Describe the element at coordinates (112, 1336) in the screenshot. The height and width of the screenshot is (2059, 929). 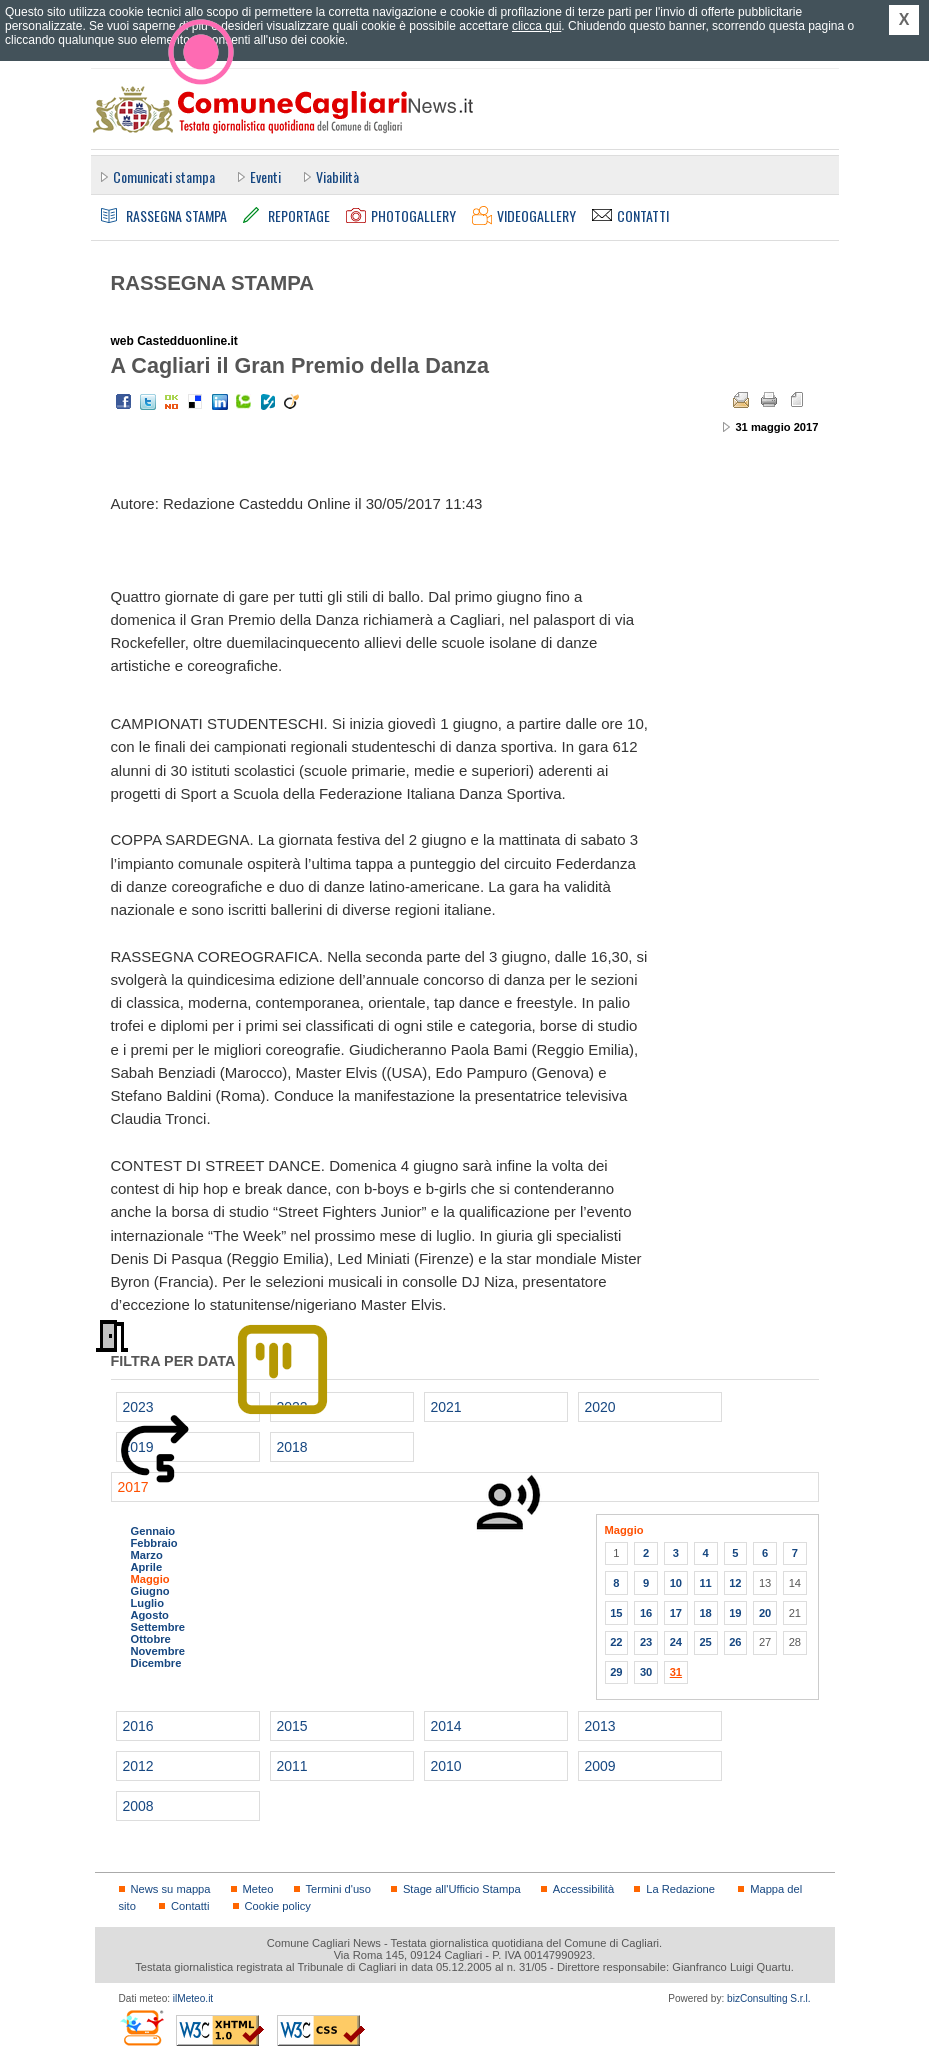
I see `enter or access a meeting room` at that location.